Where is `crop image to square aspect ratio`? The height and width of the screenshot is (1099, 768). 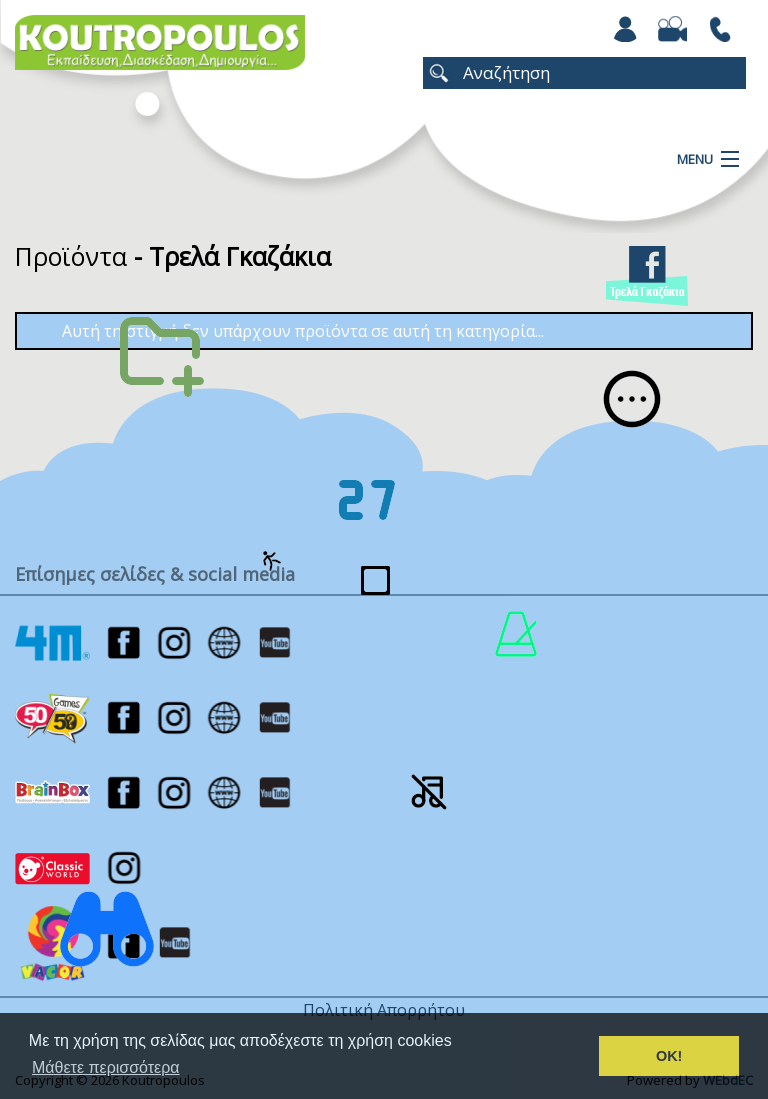 crop image to square aspect ratio is located at coordinates (375, 580).